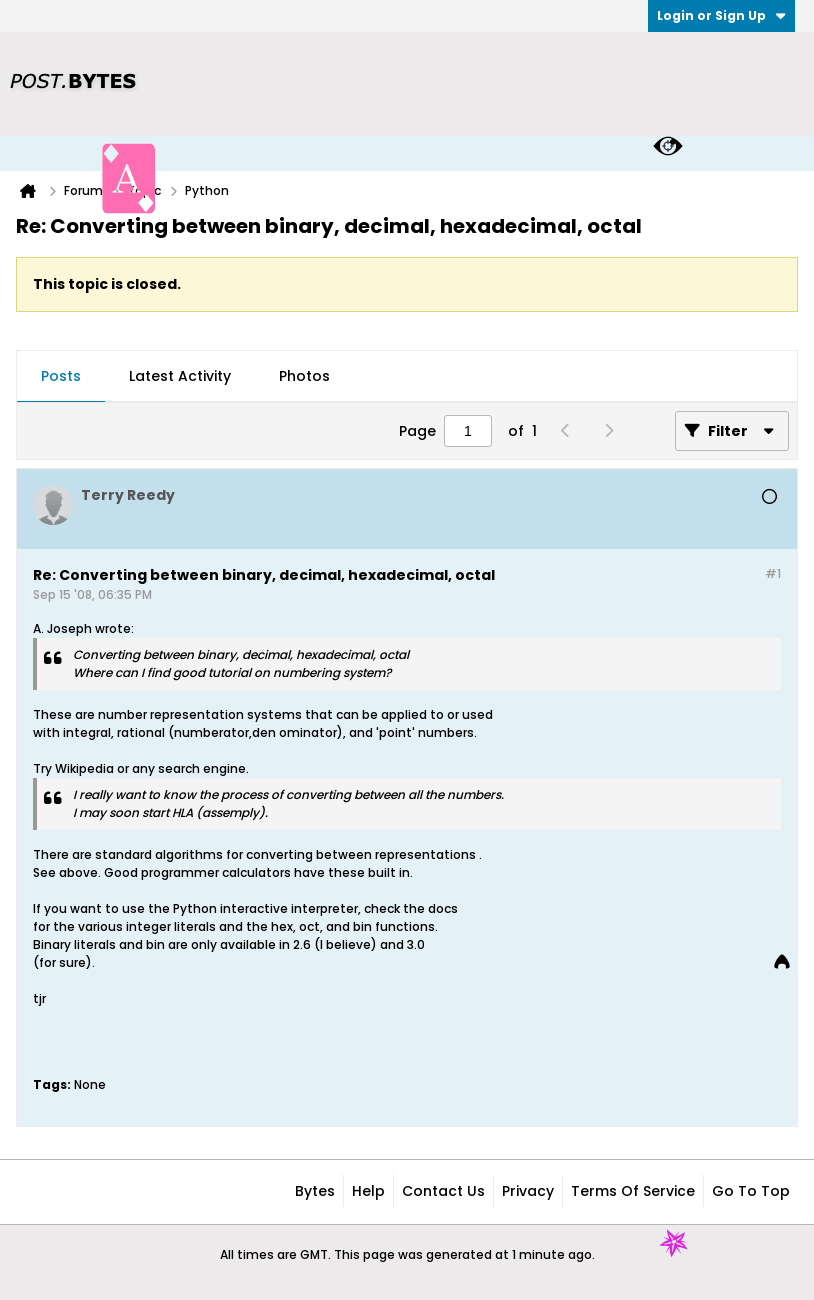 The image size is (814, 1300). What do you see at coordinates (673, 1243) in the screenshot?
I see `open meditation or mindfulness features` at bounding box center [673, 1243].